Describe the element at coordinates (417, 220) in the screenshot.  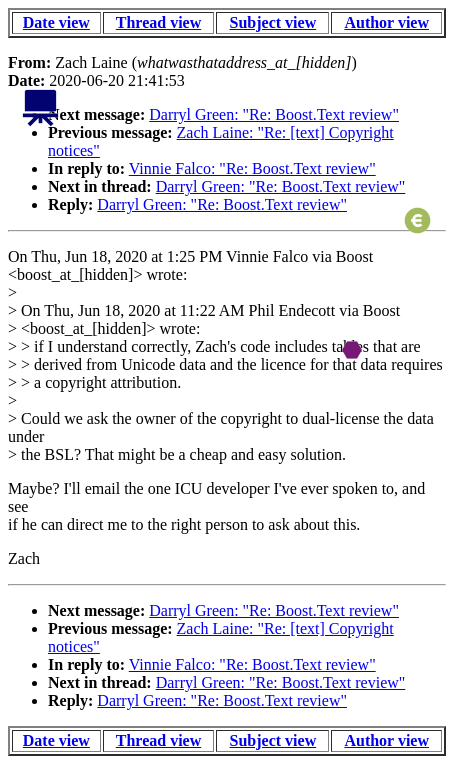
I see `view euro currency or payment options` at that location.